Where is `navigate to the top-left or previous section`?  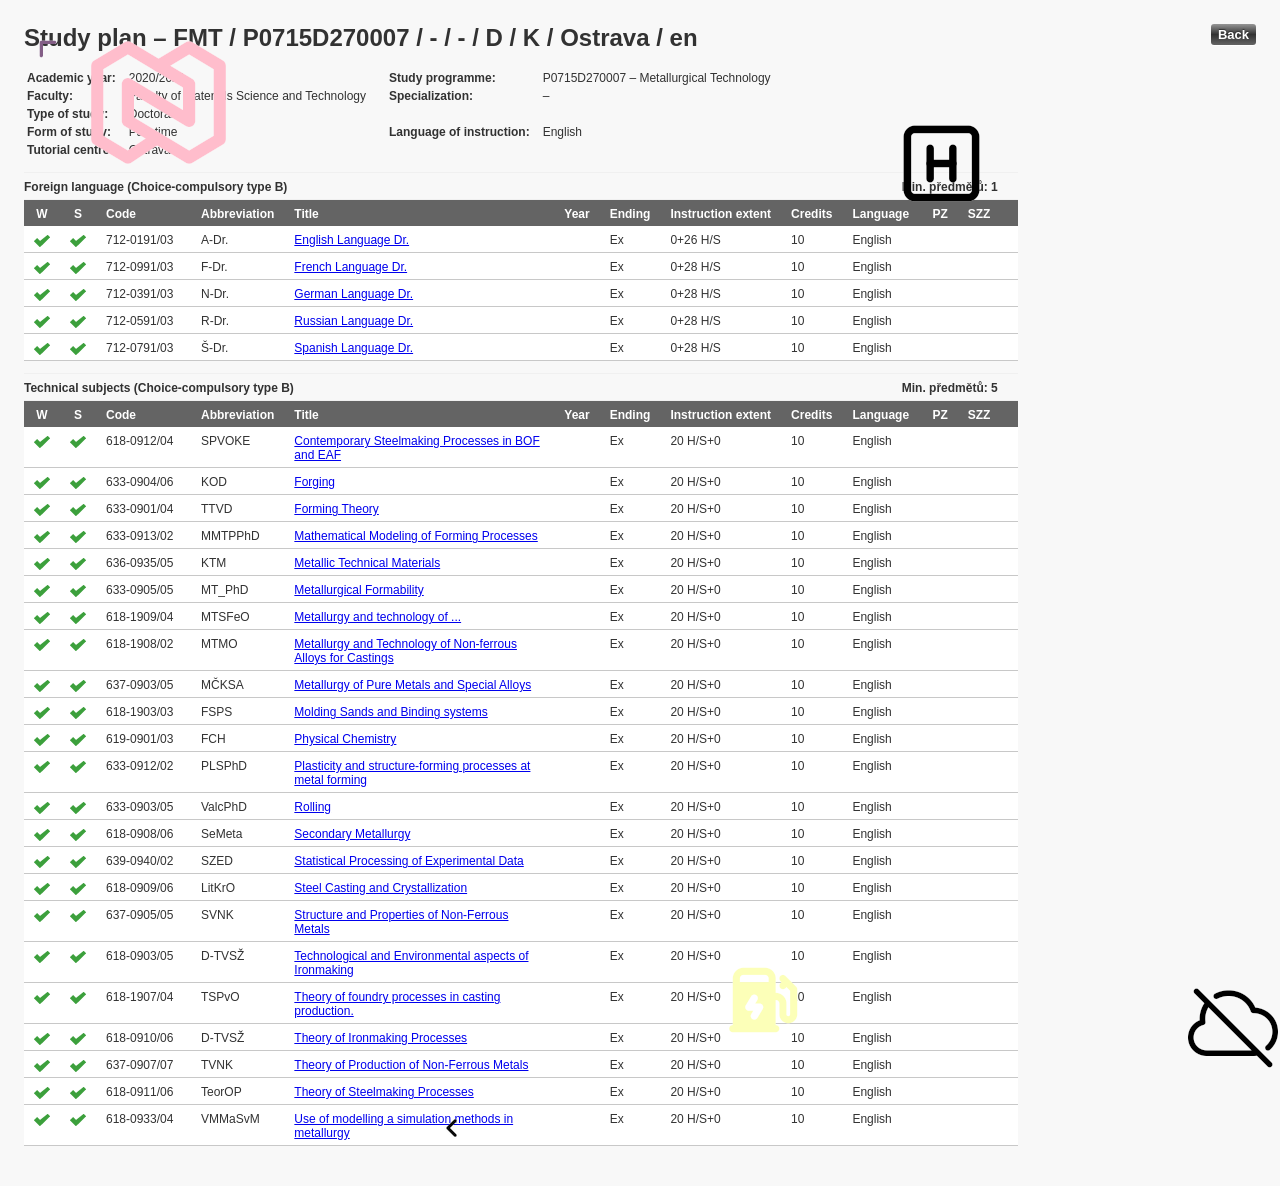
navigate to the top-left or previous section is located at coordinates (48, 49).